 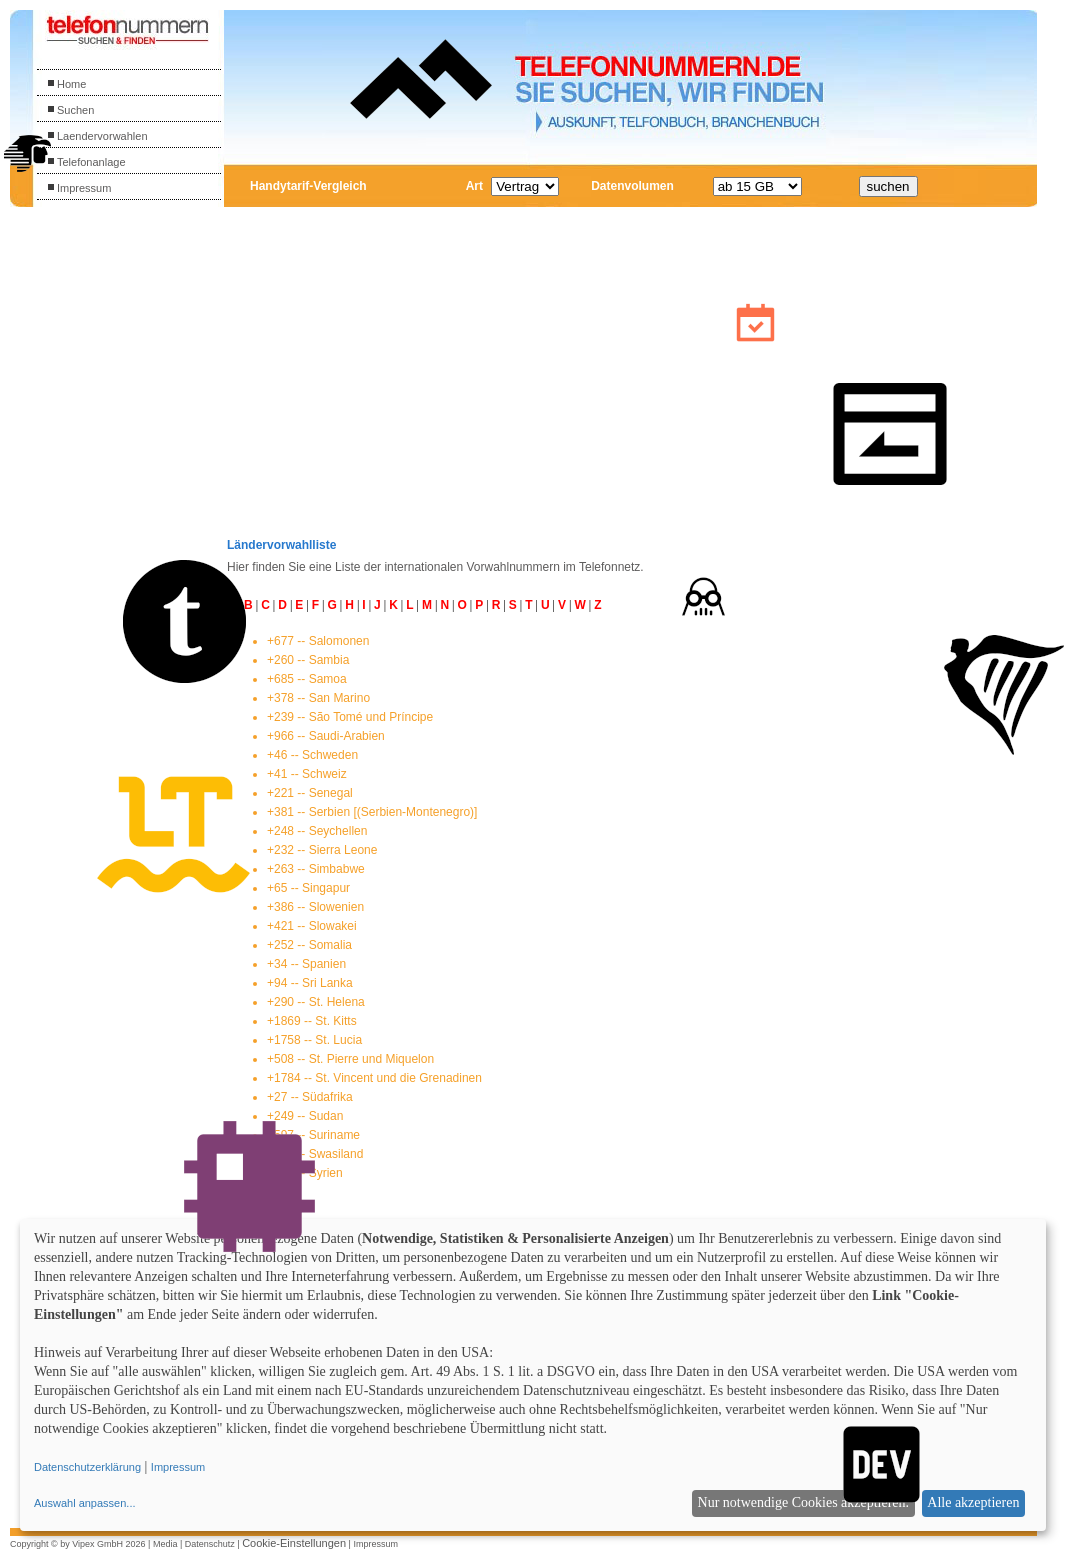 What do you see at coordinates (881, 1464) in the screenshot?
I see `dev.to community platform logo` at bounding box center [881, 1464].